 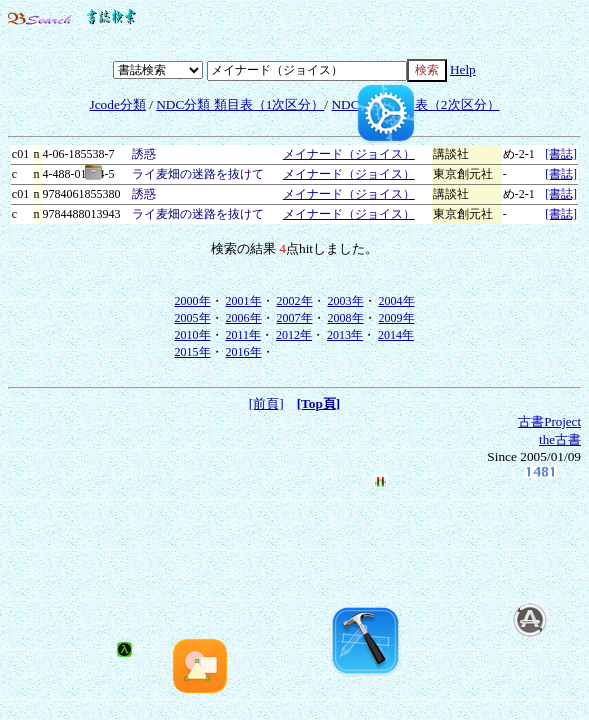 What do you see at coordinates (124, 649) in the screenshot?
I see `launch half-life: opposing force game` at bounding box center [124, 649].